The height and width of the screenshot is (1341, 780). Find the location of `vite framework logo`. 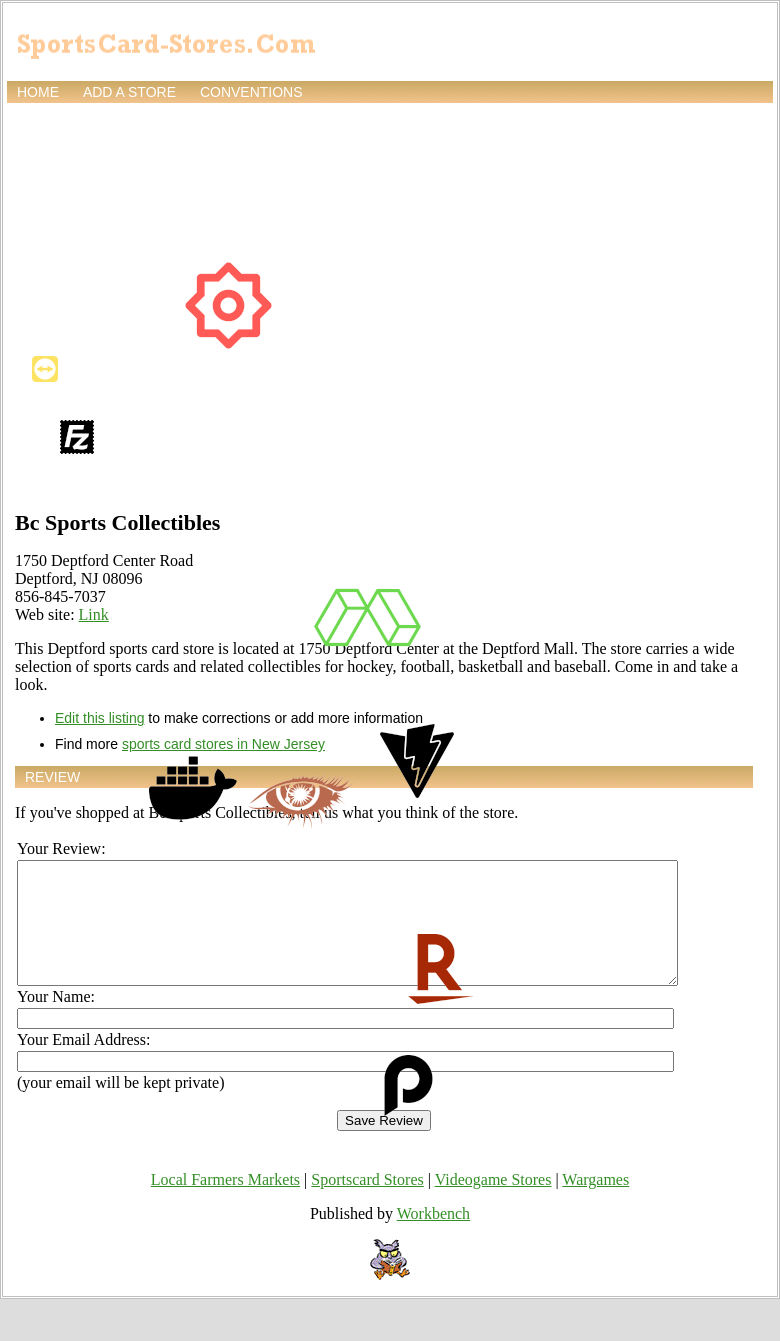

vite framework logo is located at coordinates (417, 761).